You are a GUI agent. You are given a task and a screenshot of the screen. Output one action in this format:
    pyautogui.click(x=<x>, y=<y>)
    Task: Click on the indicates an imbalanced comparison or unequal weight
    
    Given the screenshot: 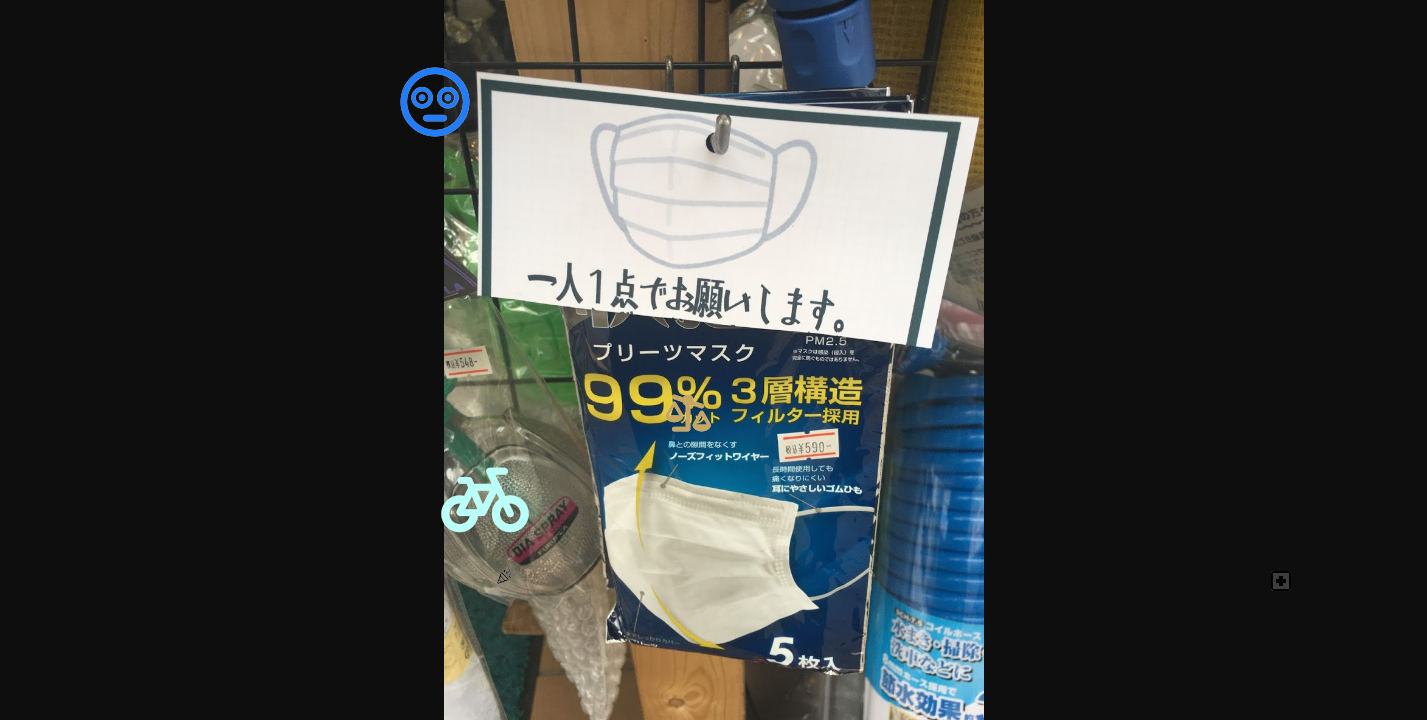 What is the action you would take?
    pyautogui.click(x=688, y=413)
    